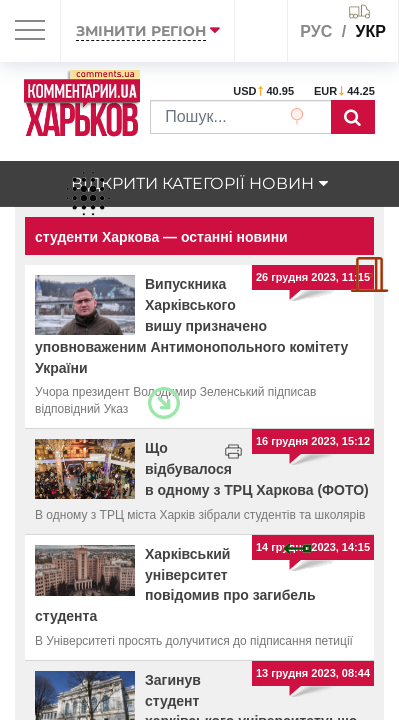  I want to click on exit or log out of the application, so click(369, 274).